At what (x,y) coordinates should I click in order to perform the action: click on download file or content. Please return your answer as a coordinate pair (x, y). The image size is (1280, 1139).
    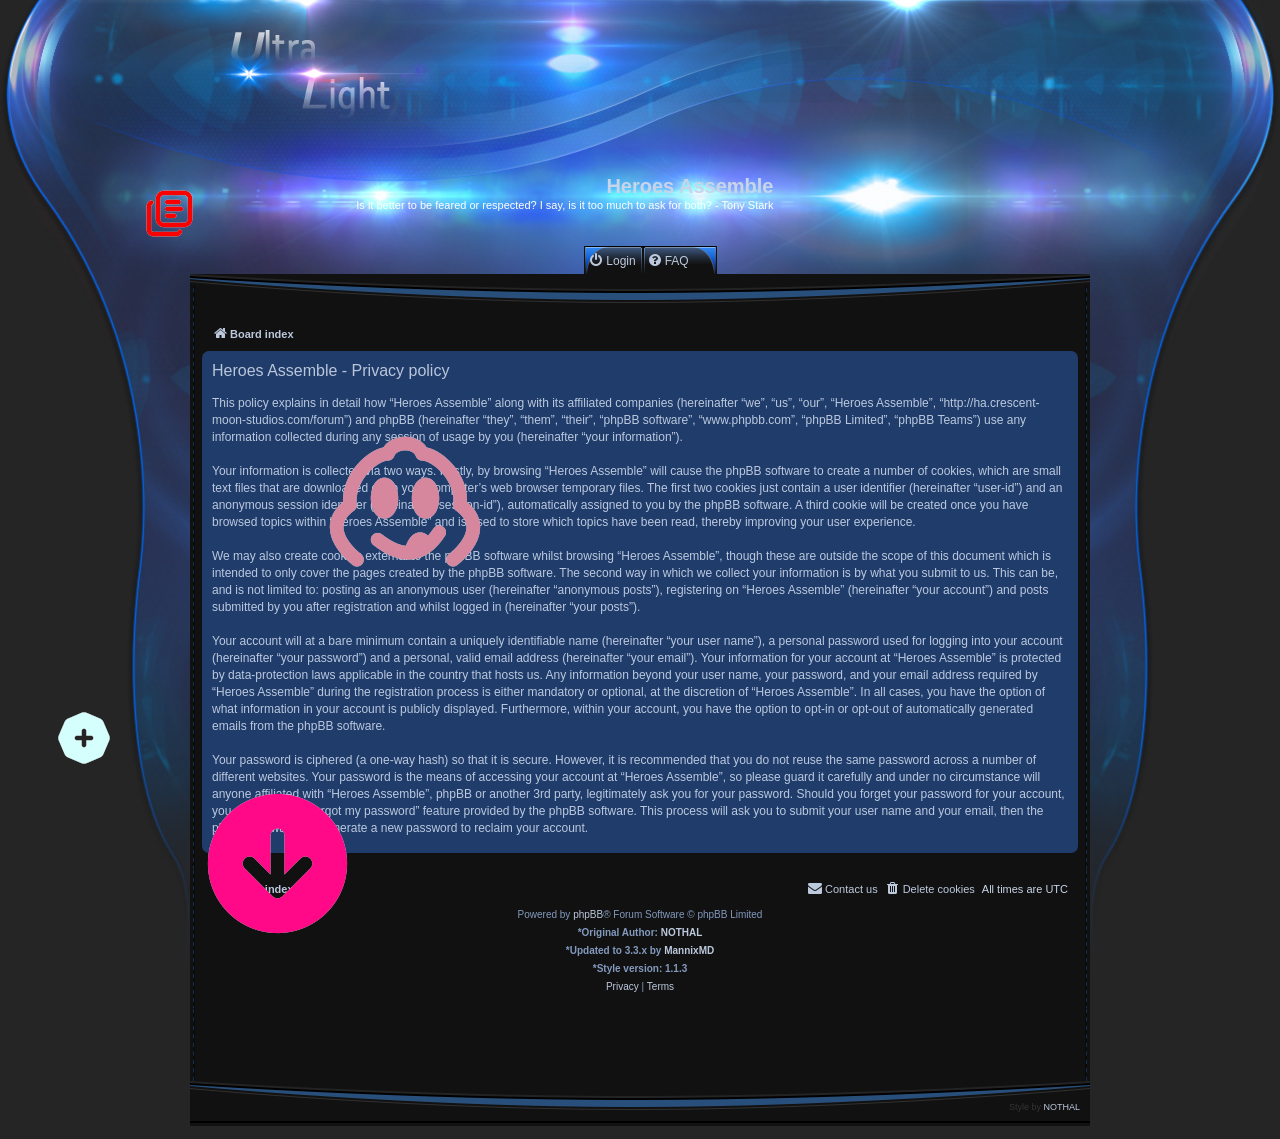
    Looking at the image, I should click on (277, 863).